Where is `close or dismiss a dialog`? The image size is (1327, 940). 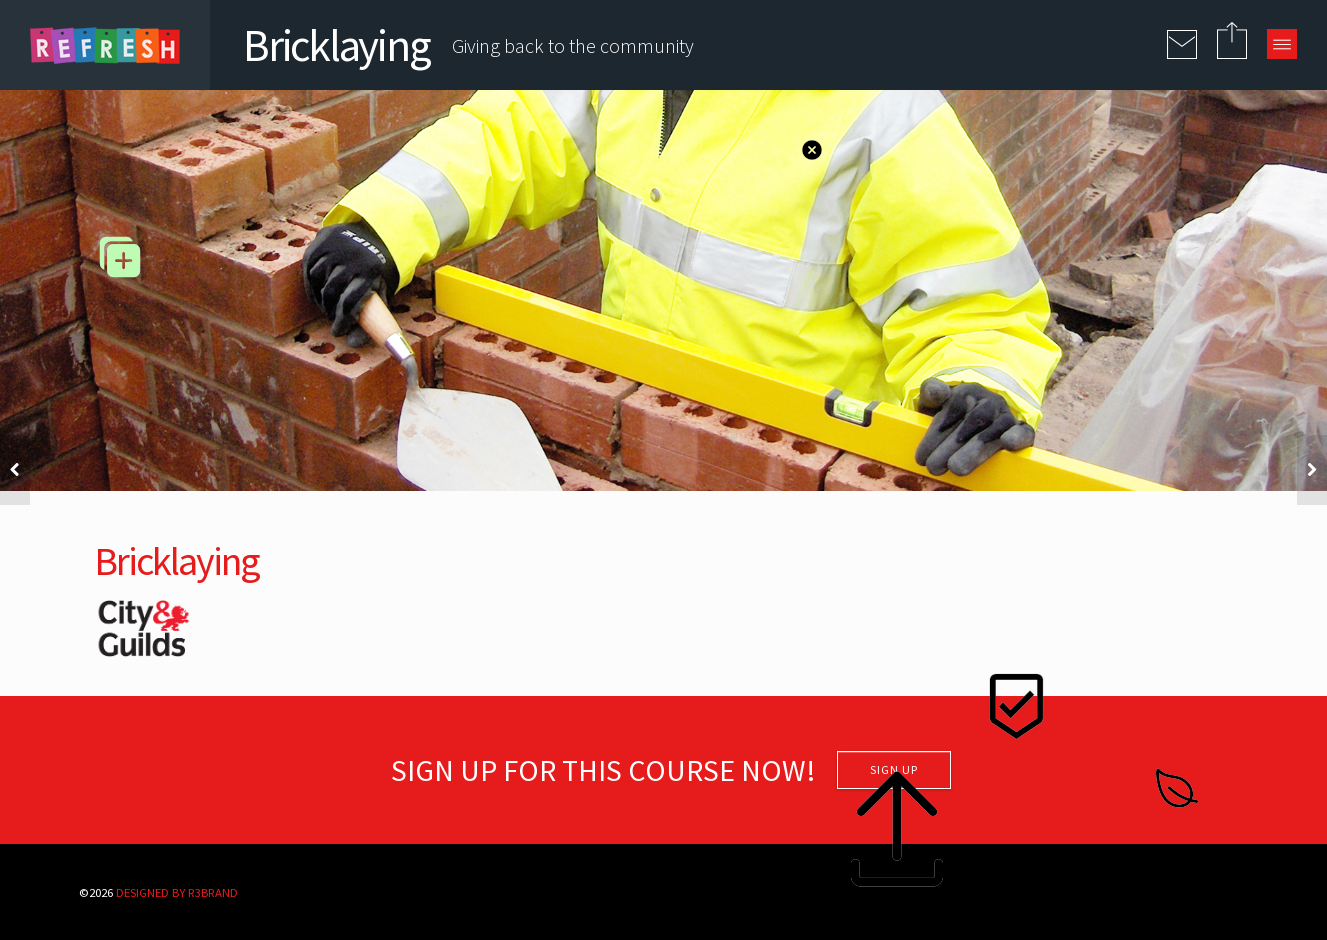 close or dismiss a dialog is located at coordinates (812, 150).